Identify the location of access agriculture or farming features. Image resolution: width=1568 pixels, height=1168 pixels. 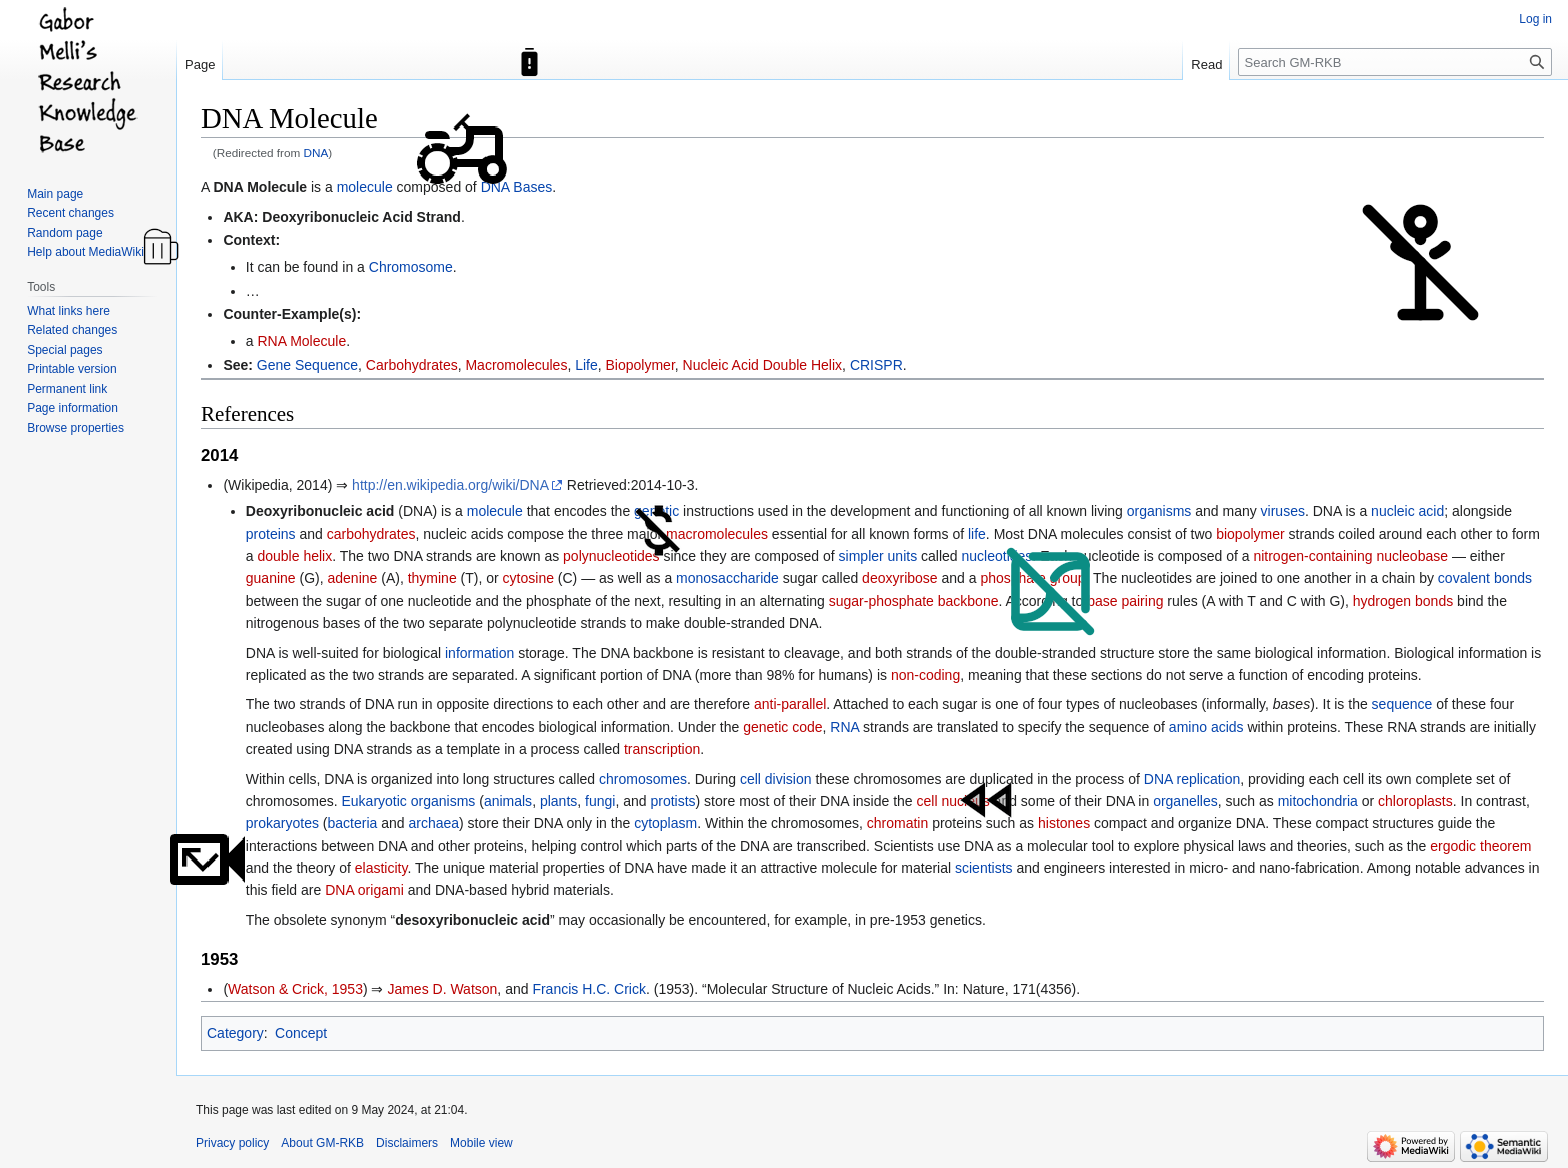
(462, 151).